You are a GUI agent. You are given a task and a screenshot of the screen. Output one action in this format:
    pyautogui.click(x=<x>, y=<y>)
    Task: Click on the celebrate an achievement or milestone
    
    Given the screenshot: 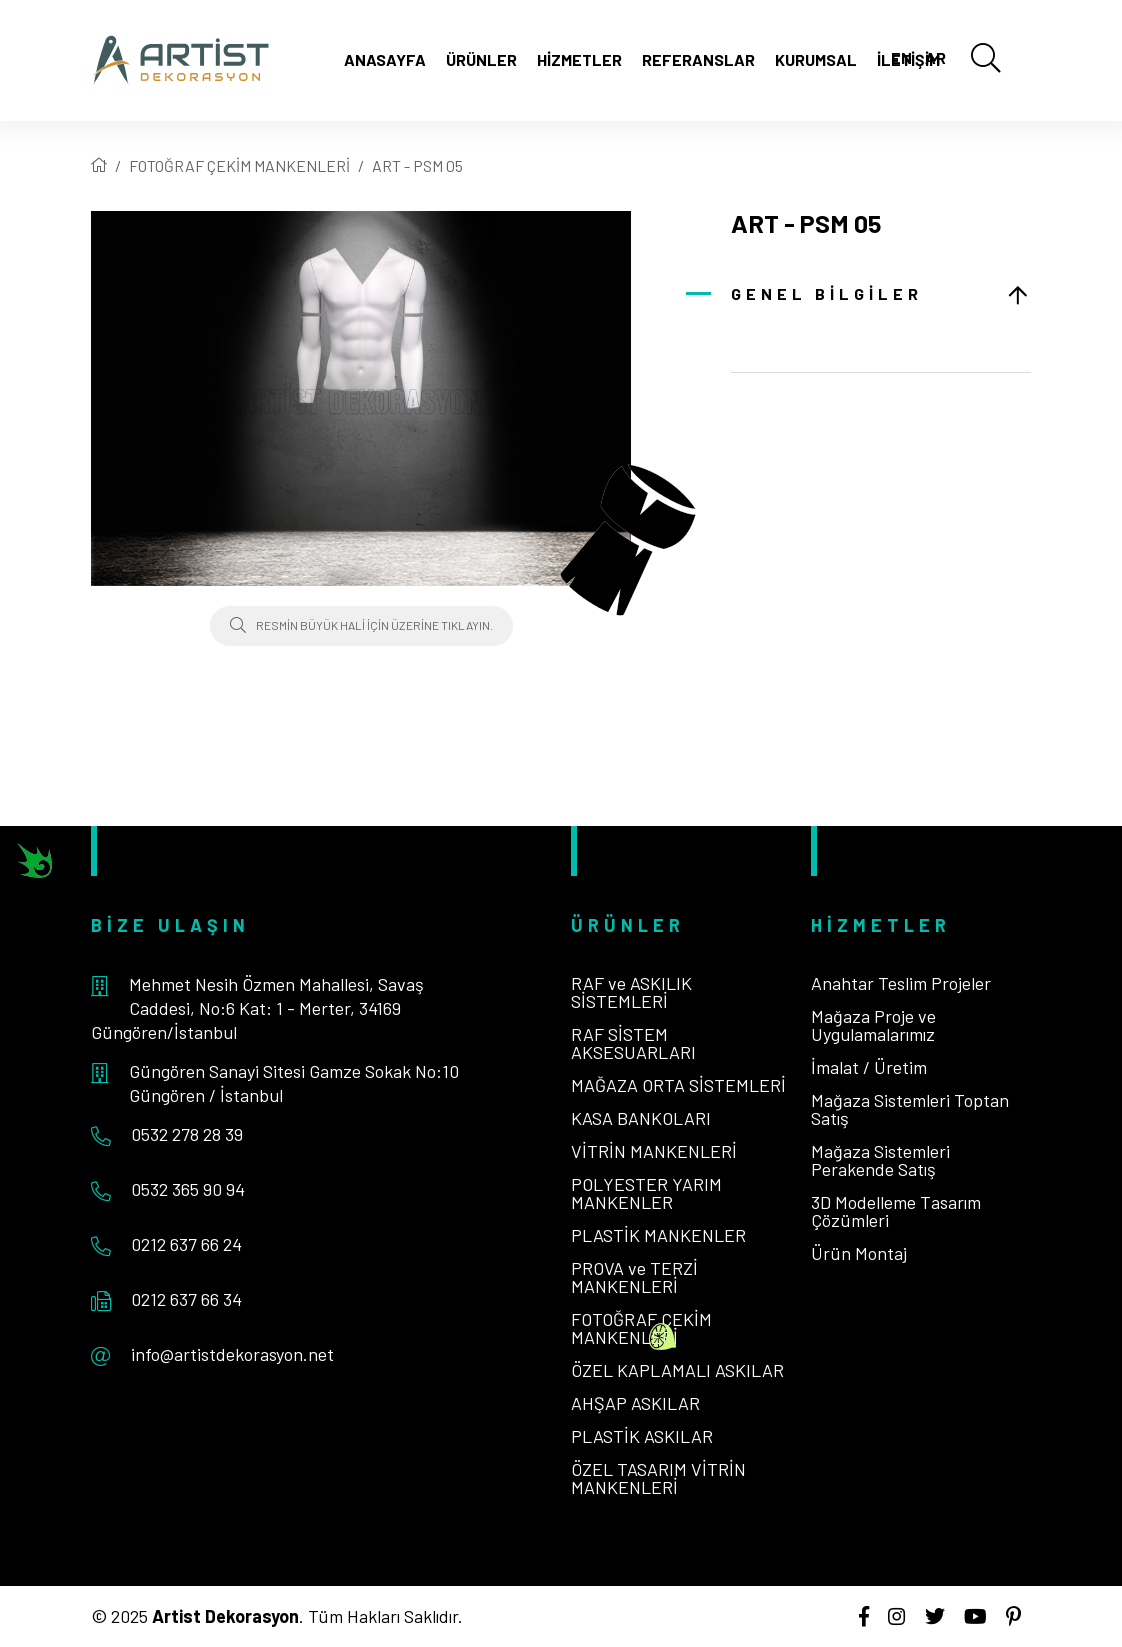 What is the action you would take?
    pyautogui.click(x=628, y=540)
    